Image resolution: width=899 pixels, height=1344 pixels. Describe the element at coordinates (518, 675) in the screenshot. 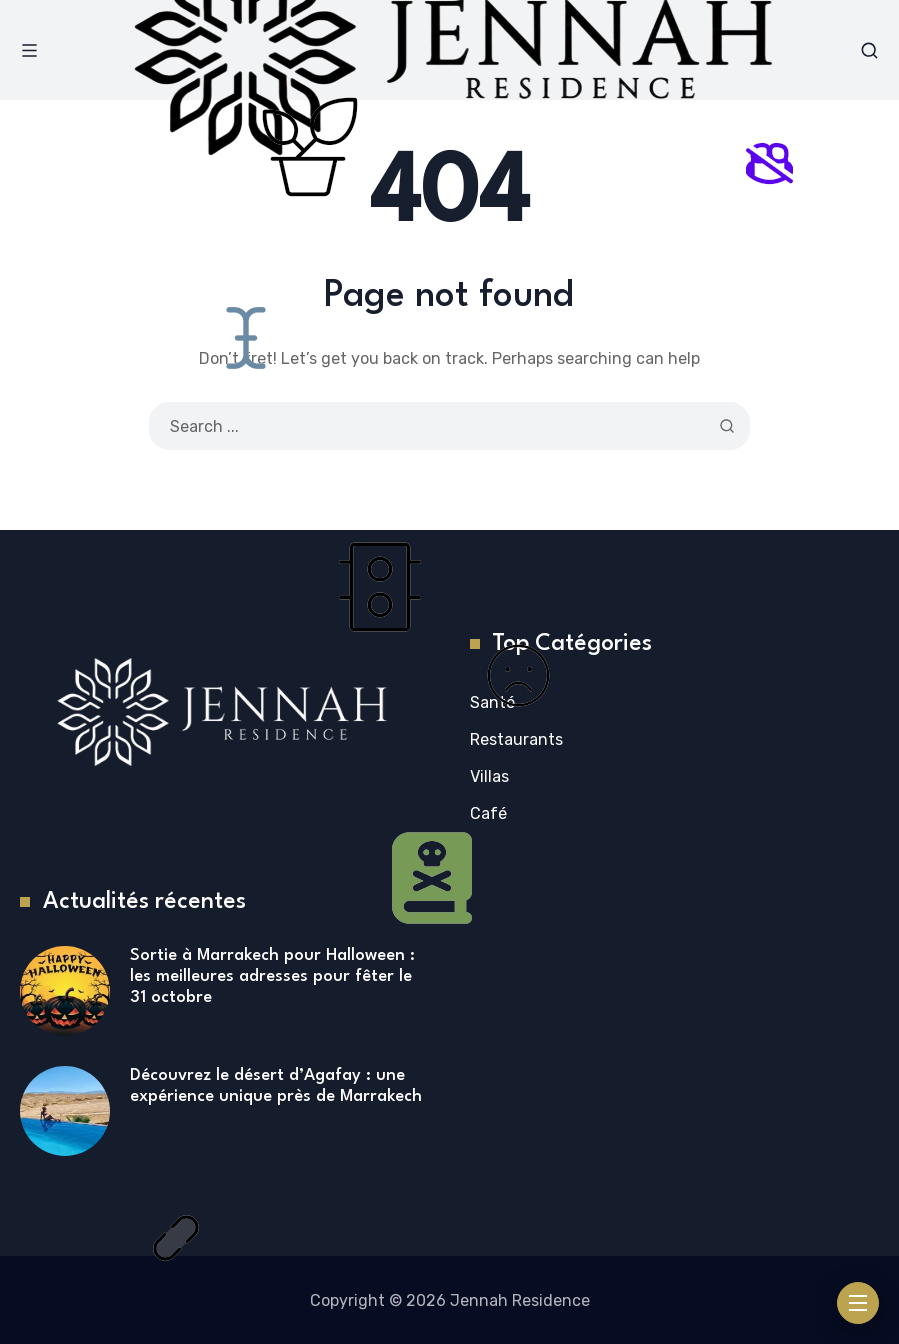

I see `indicates negative feedback or dissatisfaction` at that location.